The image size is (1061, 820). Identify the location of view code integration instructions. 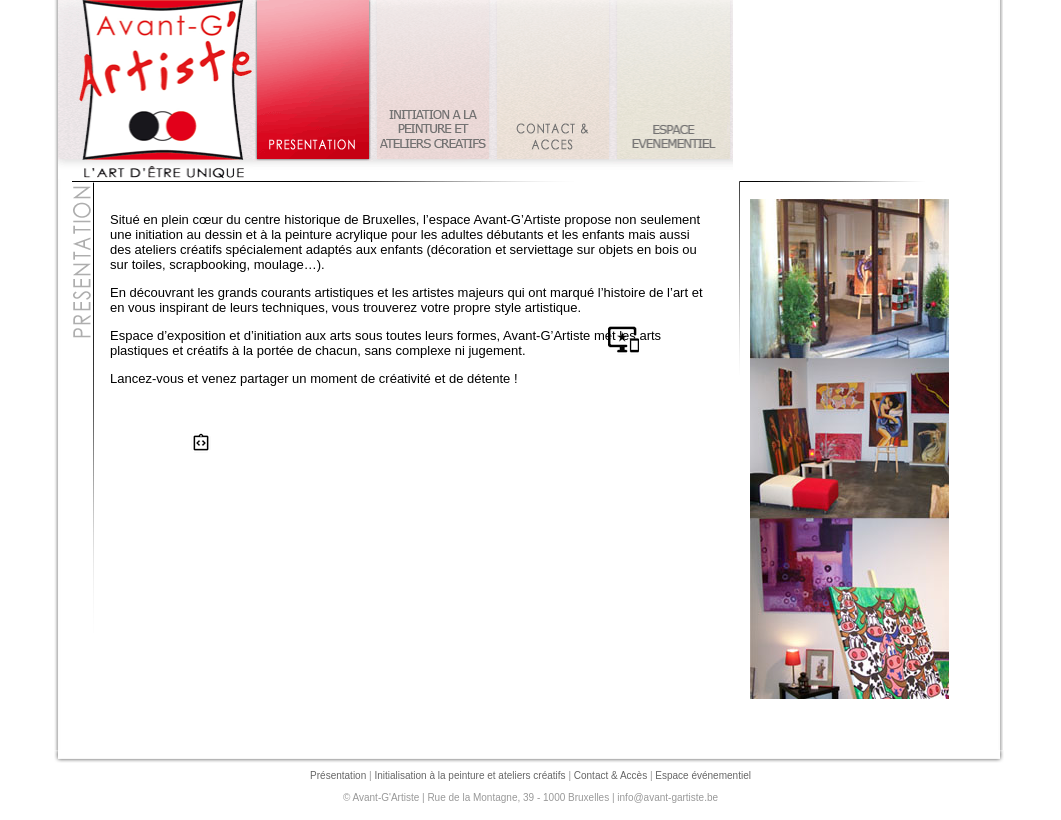
(201, 443).